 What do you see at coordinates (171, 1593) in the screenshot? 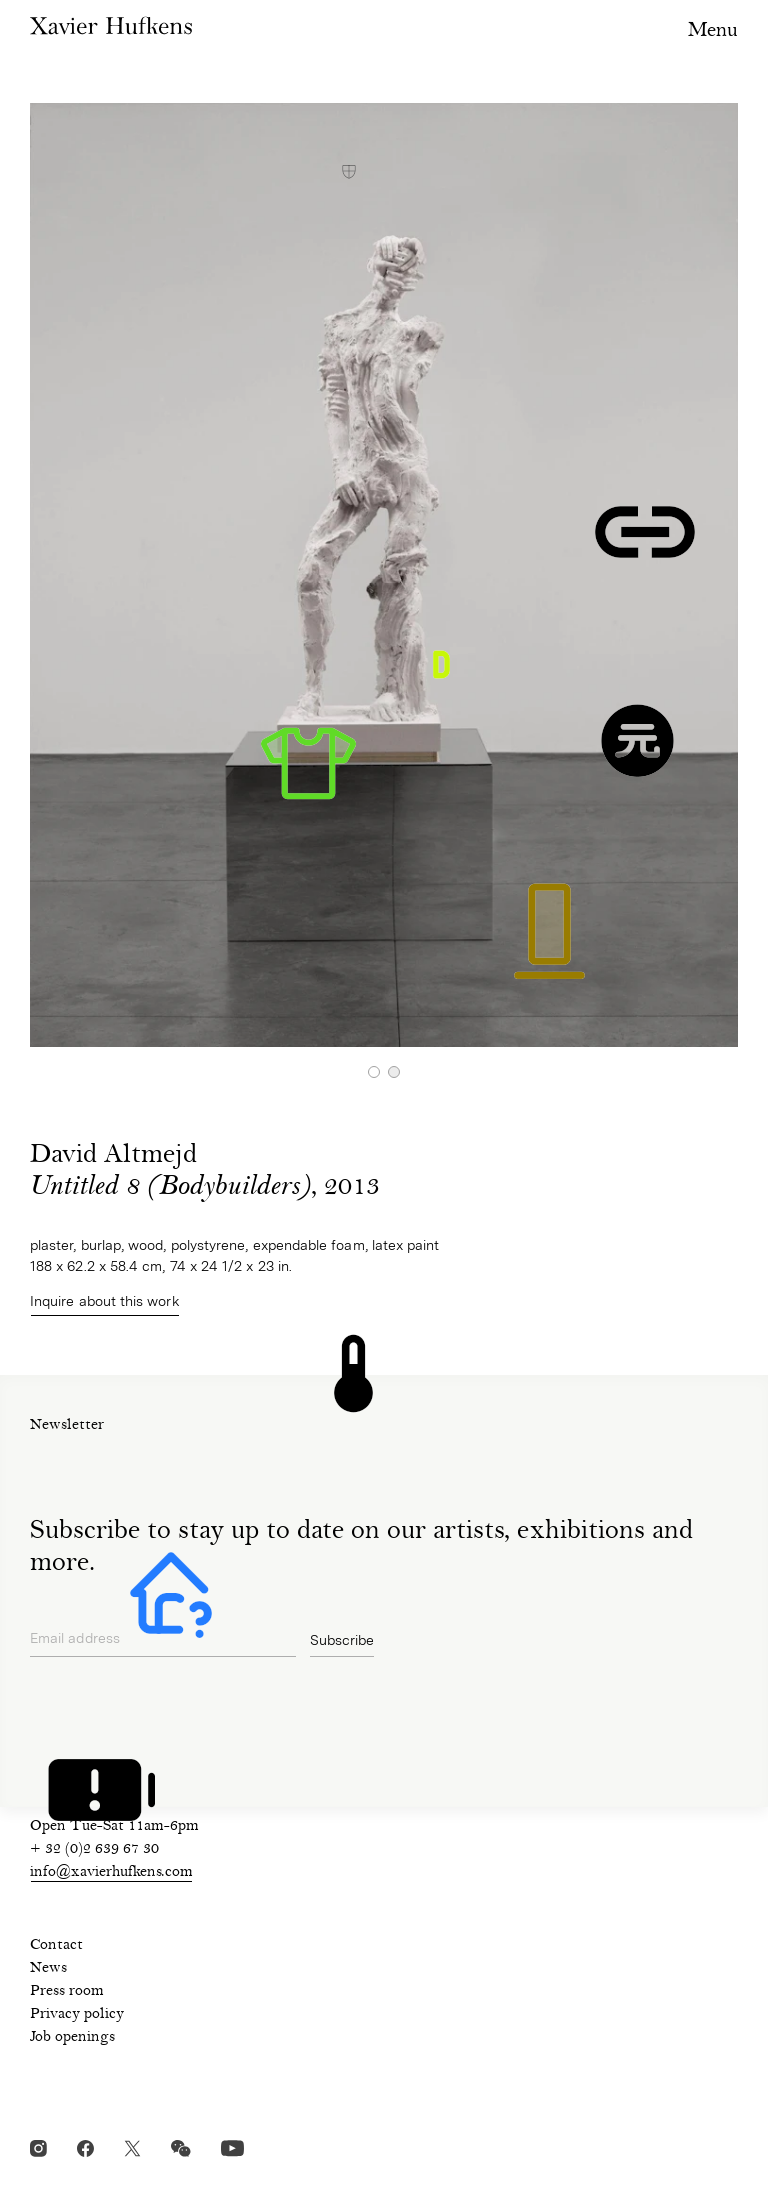
I see `get help or FAQ about home settings` at bounding box center [171, 1593].